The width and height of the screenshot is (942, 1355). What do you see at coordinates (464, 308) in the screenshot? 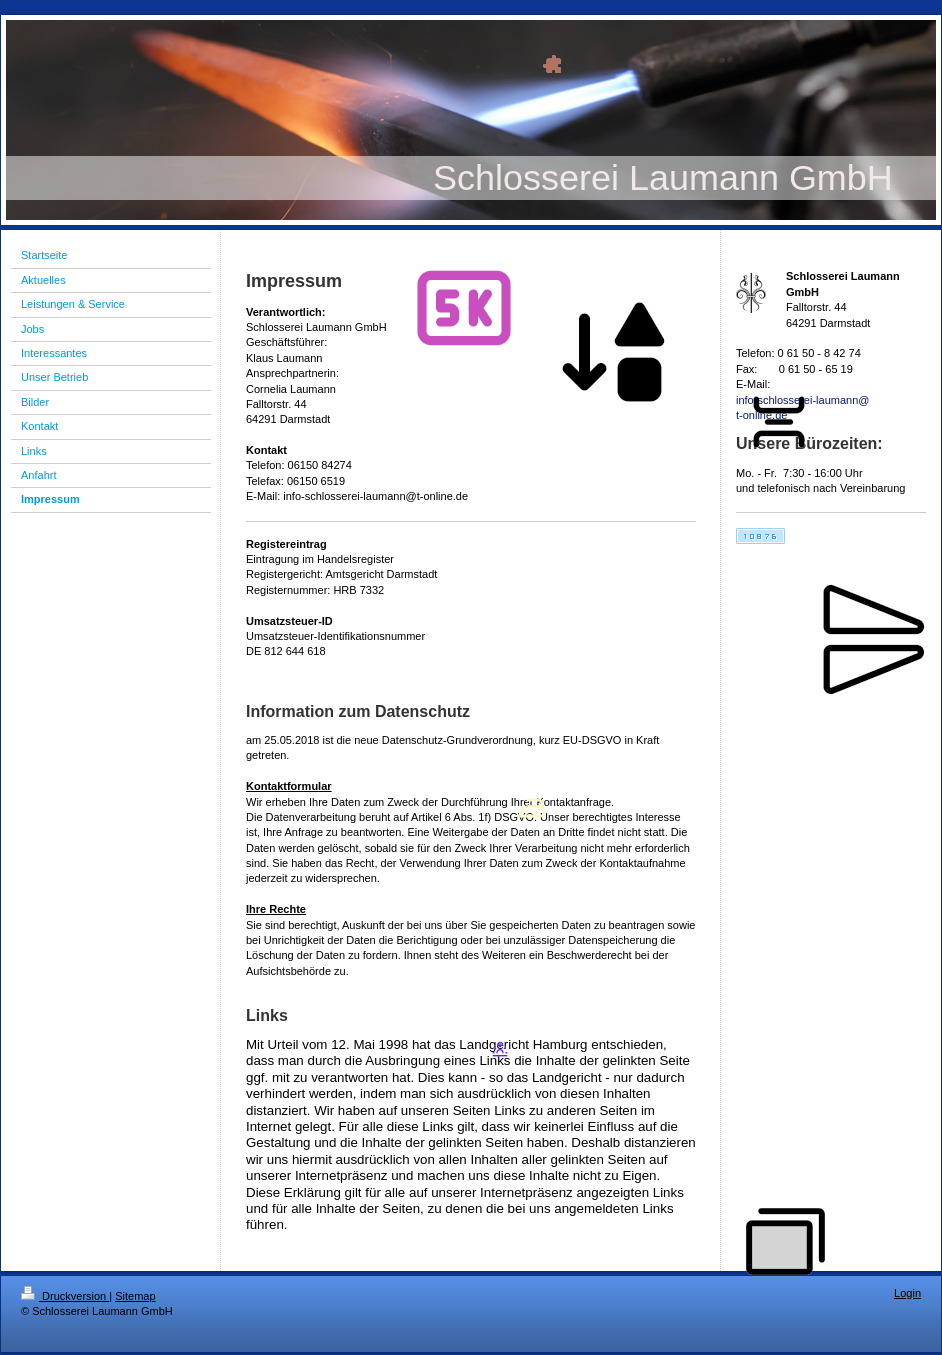
I see `indicates 5k video or image resolution` at bounding box center [464, 308].